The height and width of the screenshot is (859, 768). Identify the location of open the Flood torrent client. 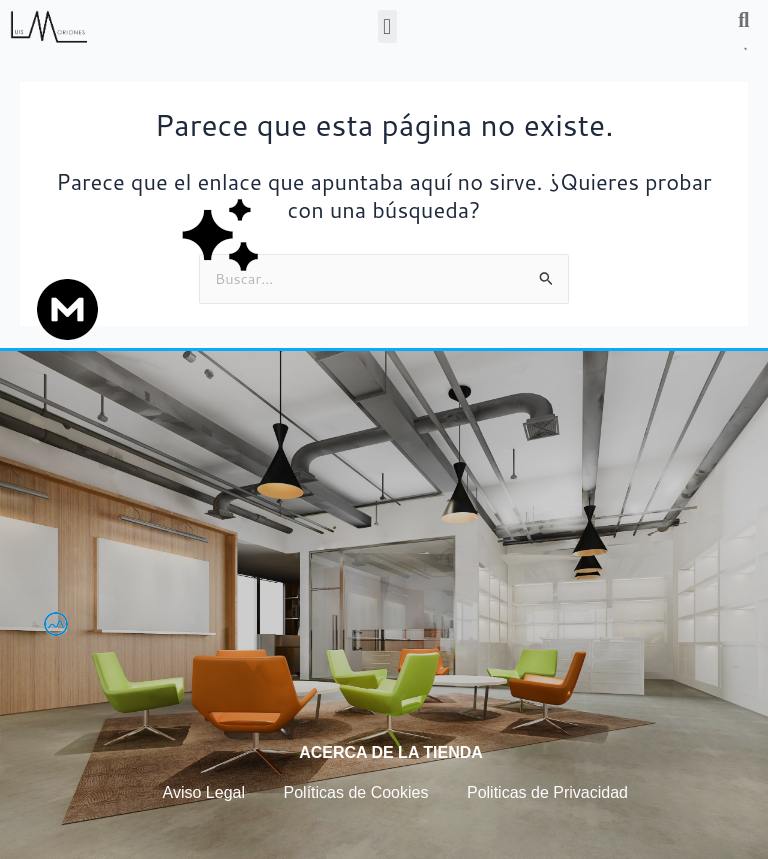
(56, 624).